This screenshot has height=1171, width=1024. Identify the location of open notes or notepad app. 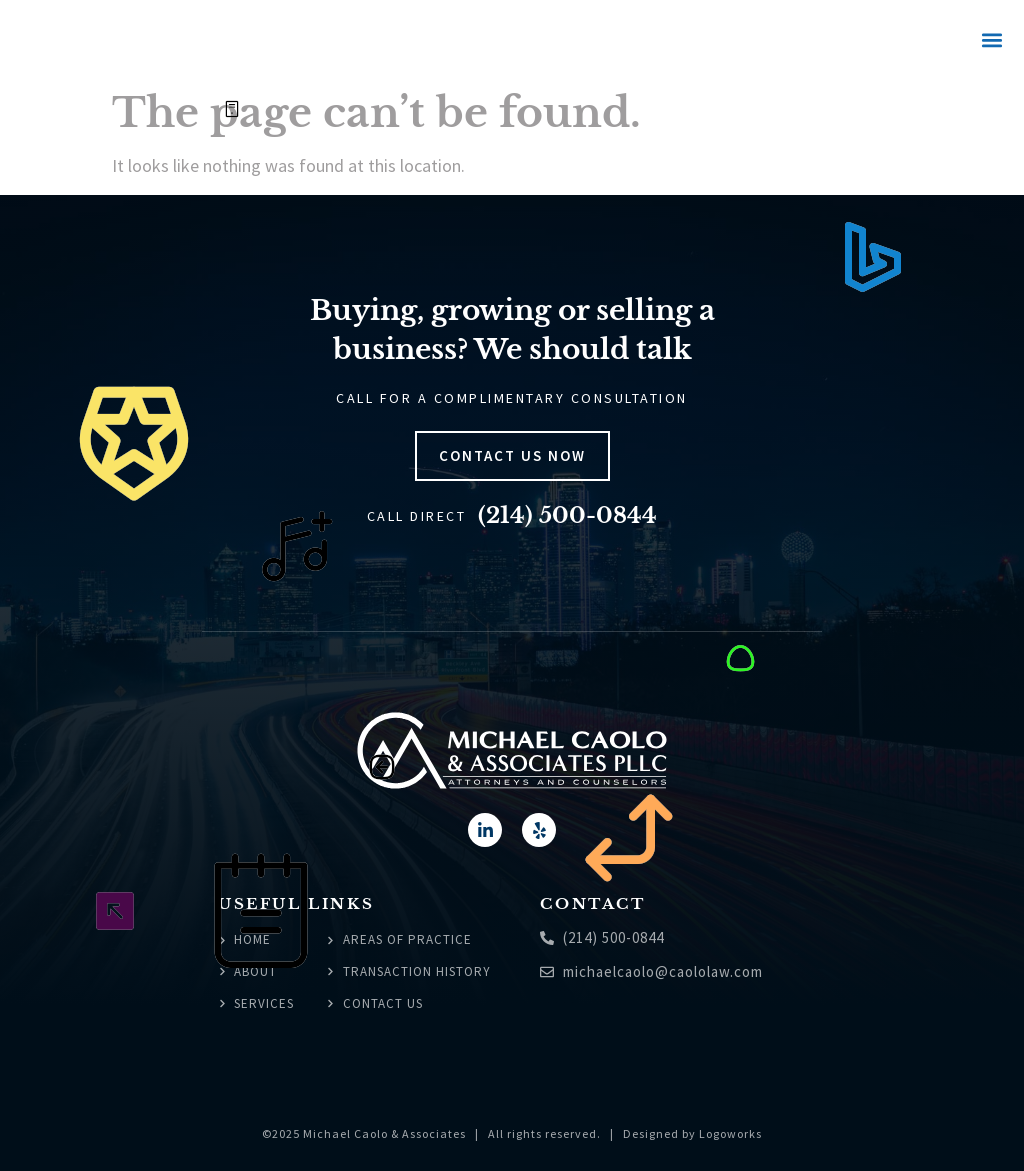
(261, 913).